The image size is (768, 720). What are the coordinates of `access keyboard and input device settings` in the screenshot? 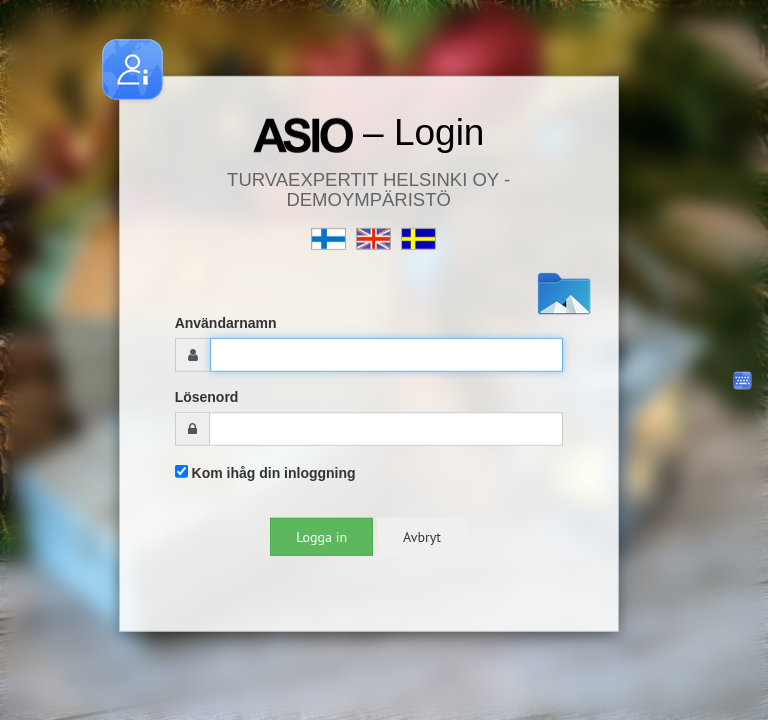 It's located at (742, 380).